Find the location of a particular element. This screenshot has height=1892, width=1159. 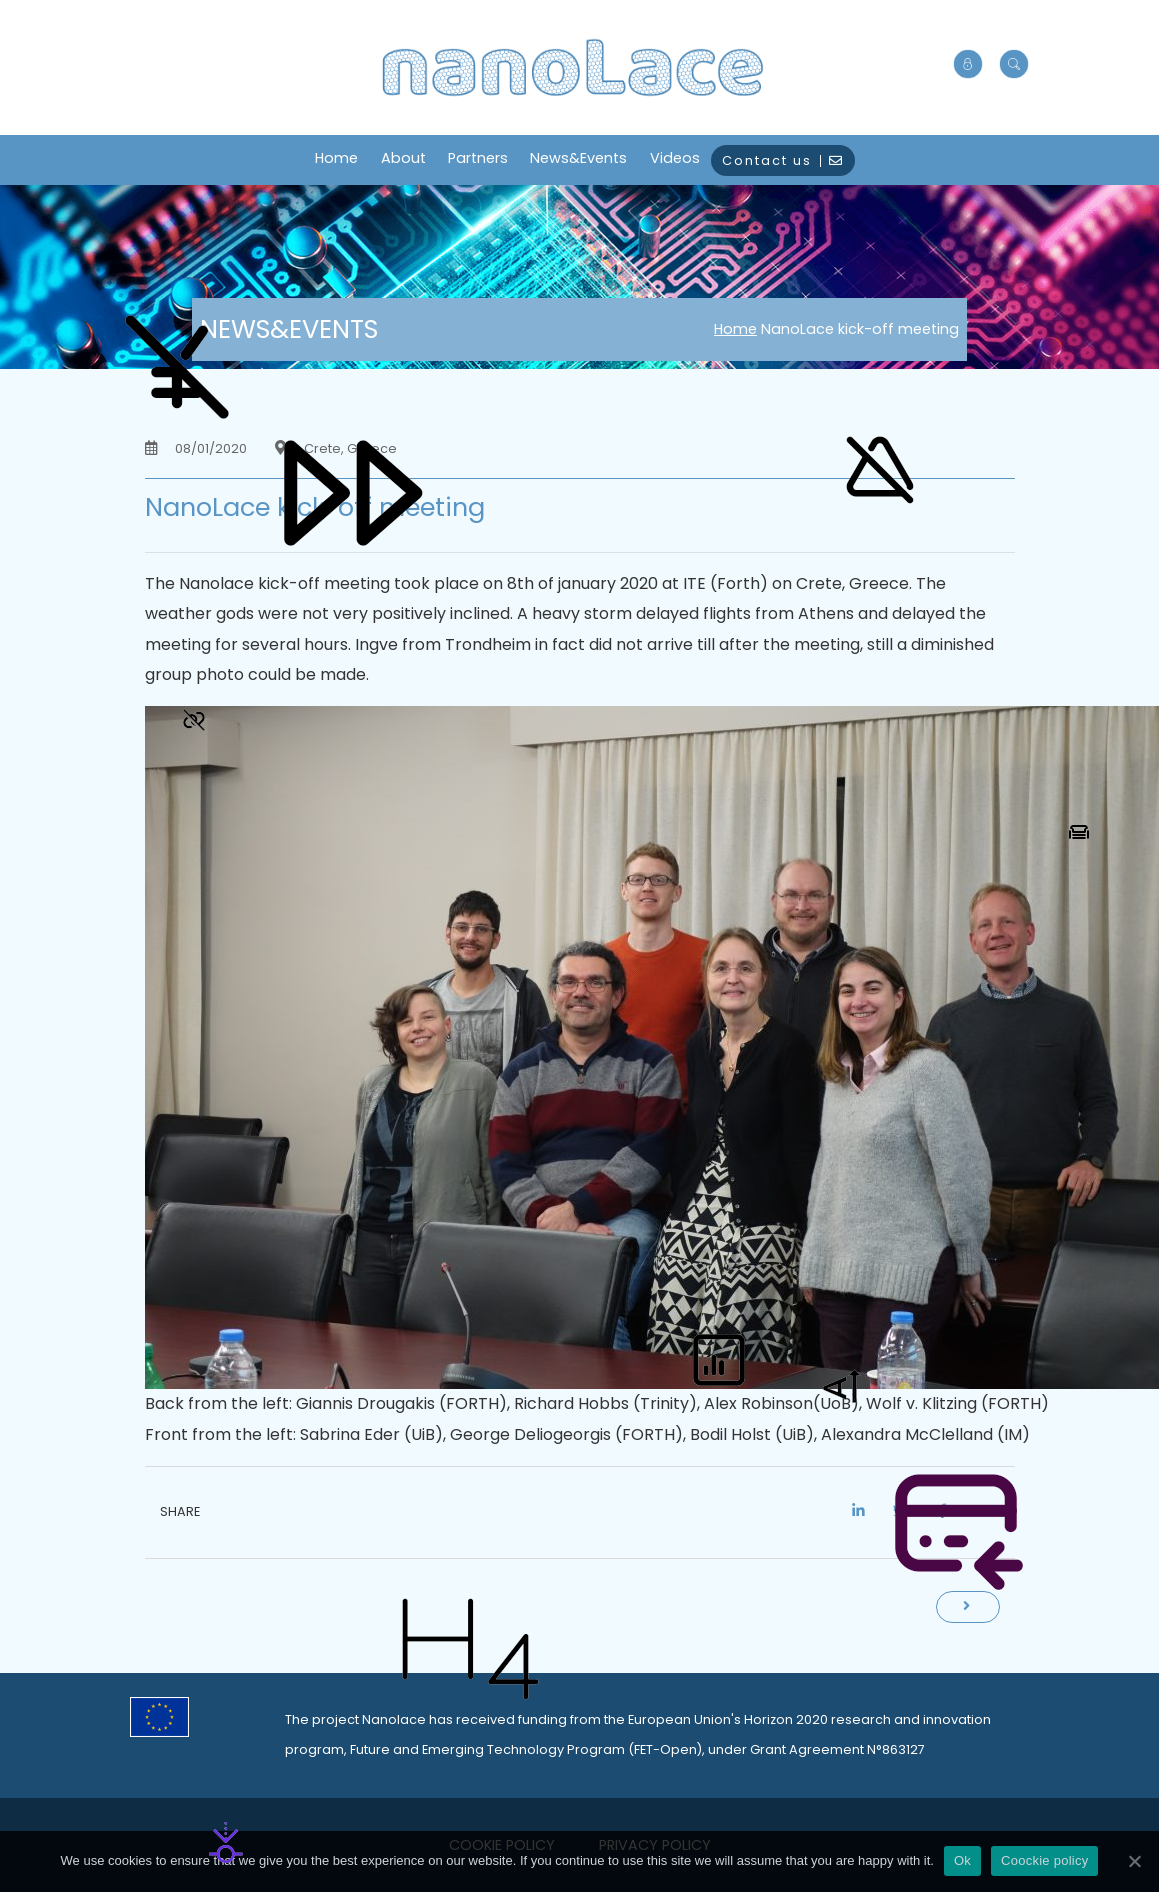

do not bleach - laundry care instruction is located at coordinates (880, 470).